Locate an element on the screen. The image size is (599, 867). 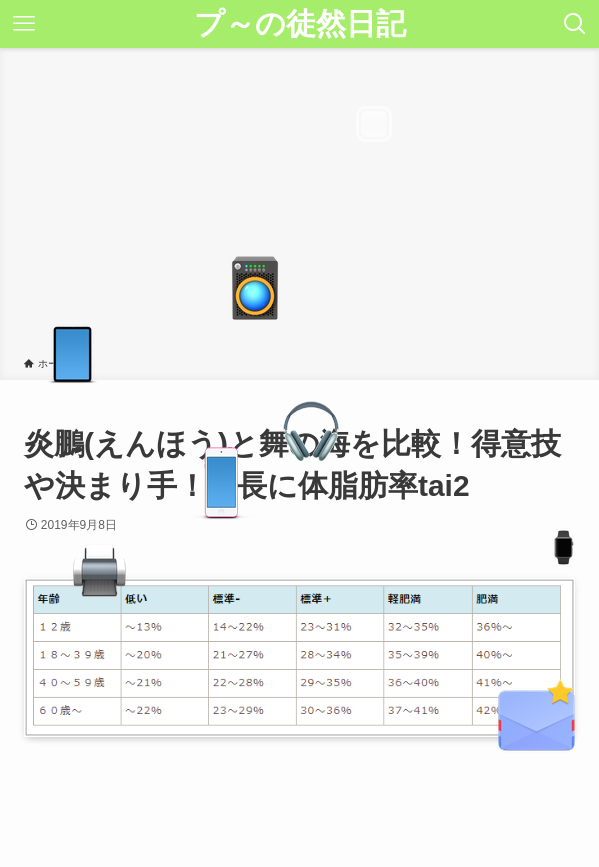
add a new printer to your system is located at coordinates (99, 570).